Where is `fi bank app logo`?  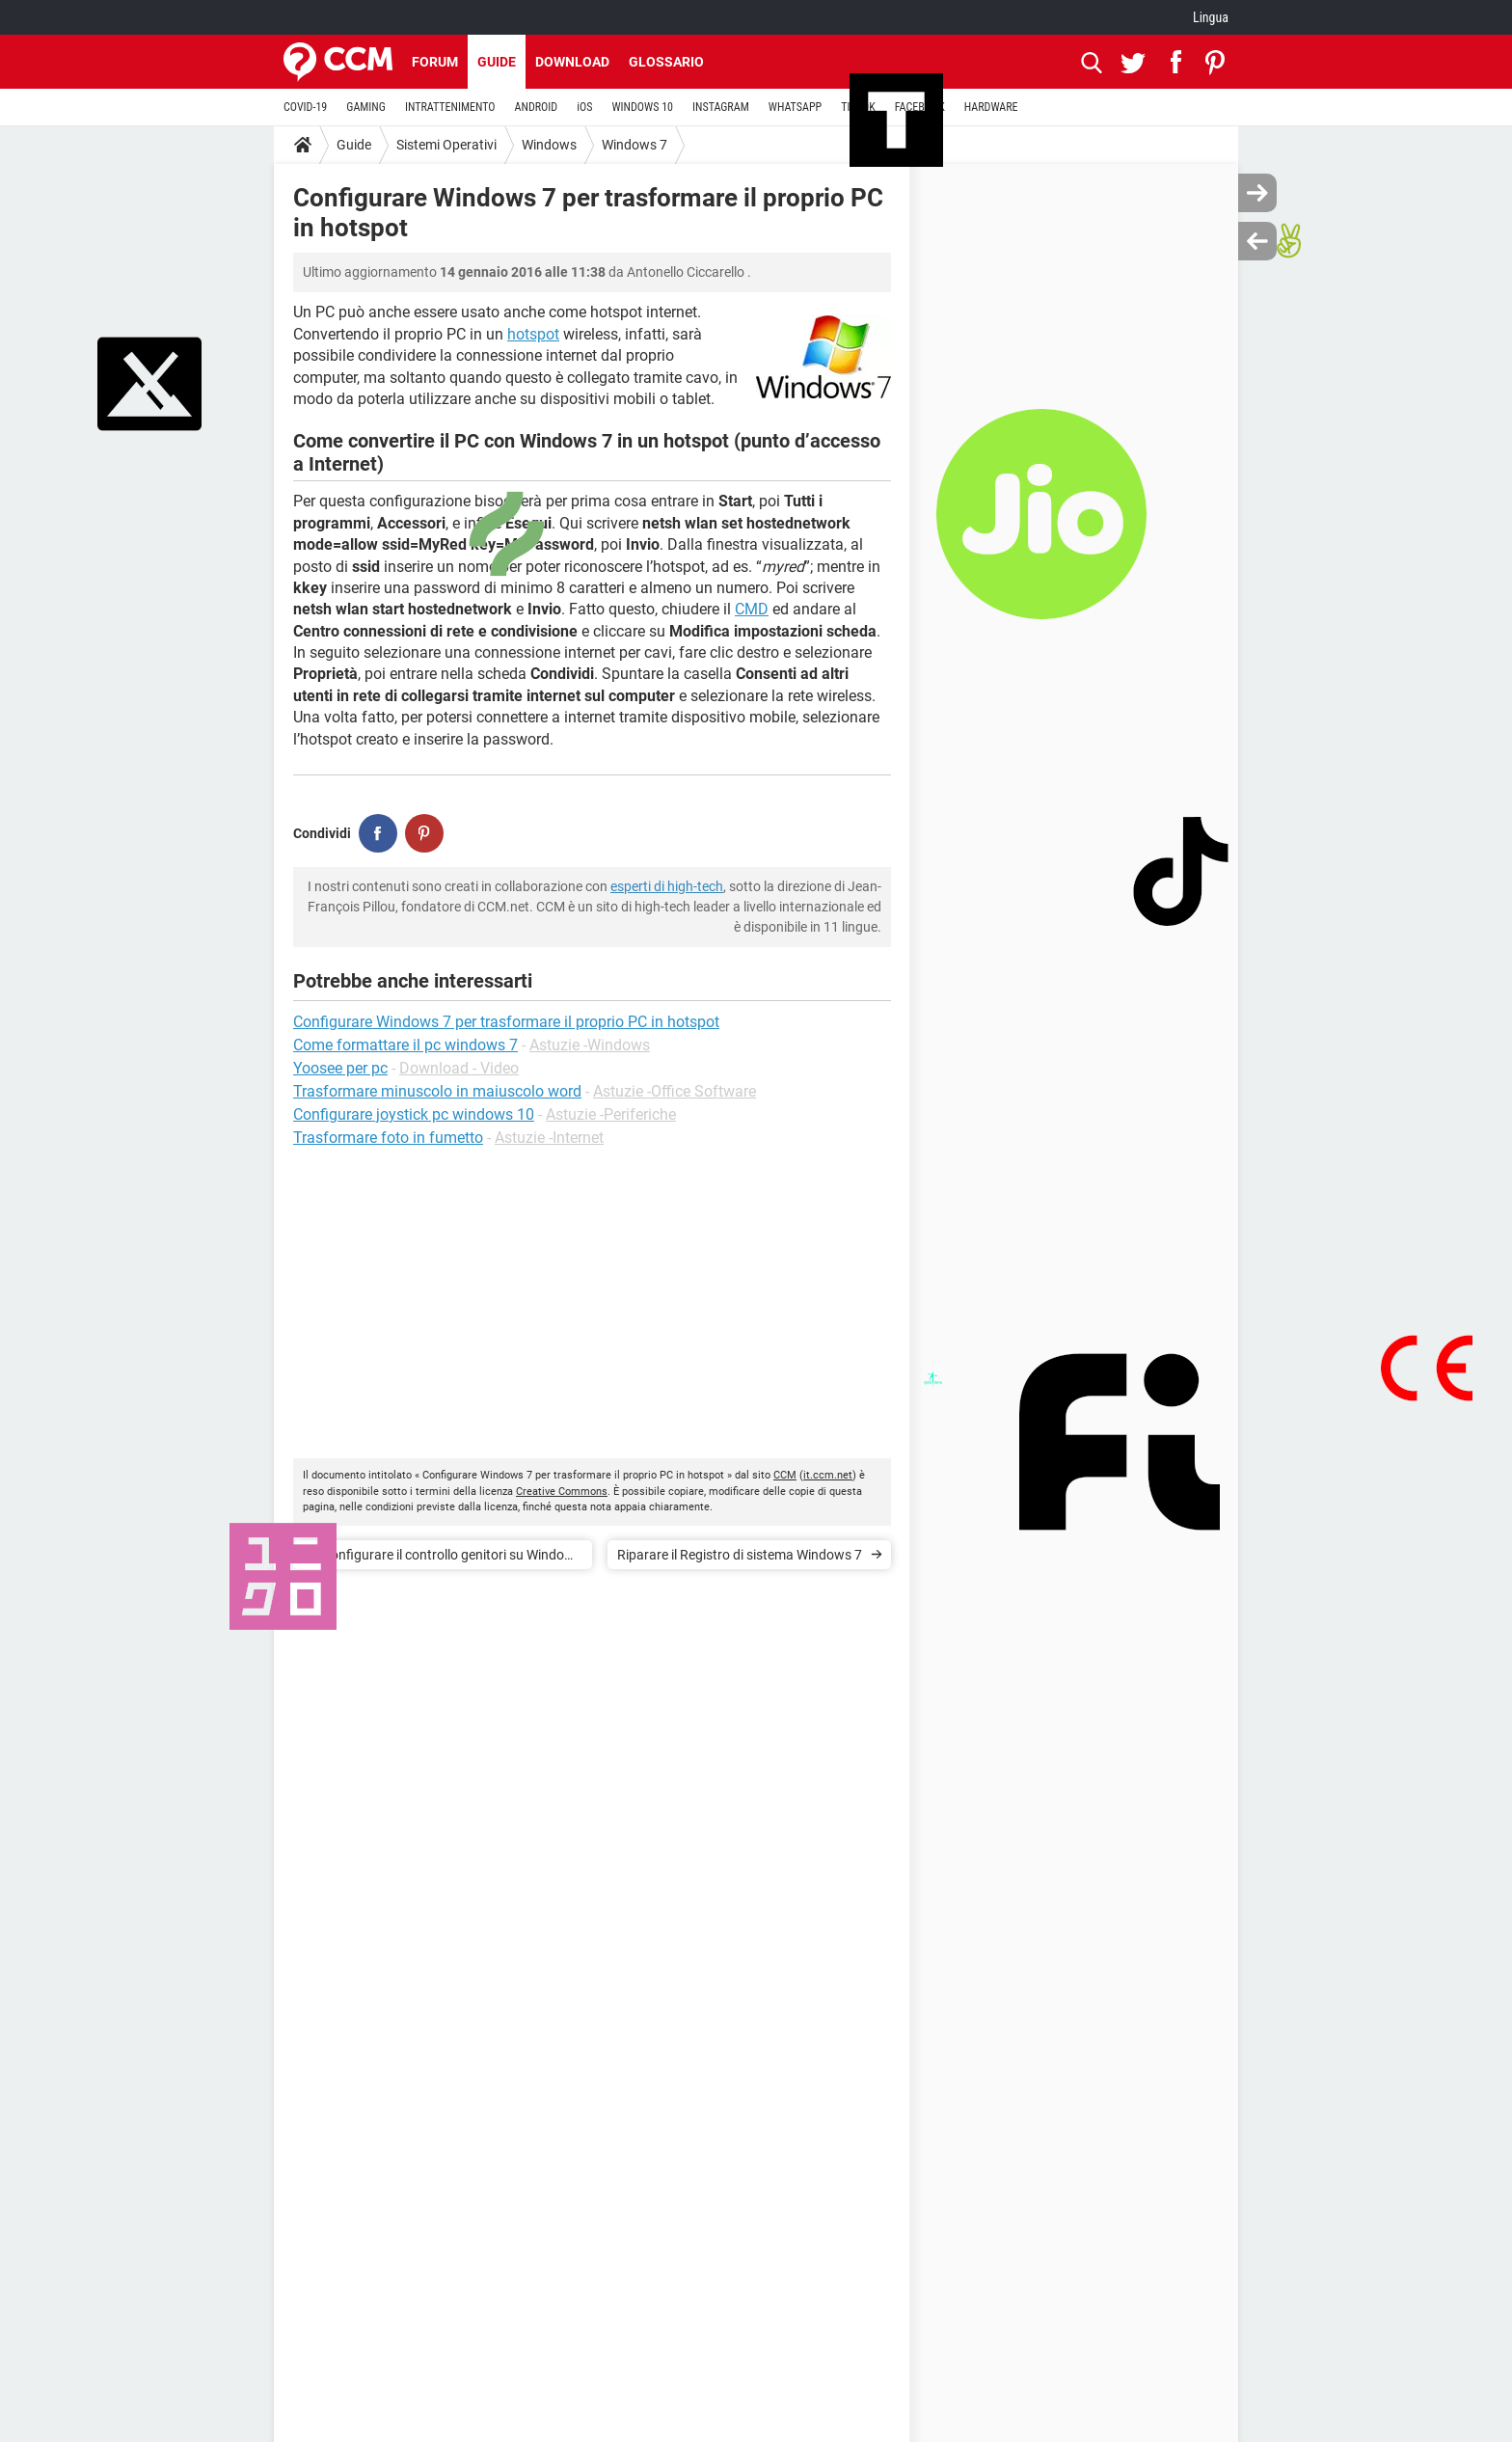 fi bank app logo is located at coordinates (1120, 1442).